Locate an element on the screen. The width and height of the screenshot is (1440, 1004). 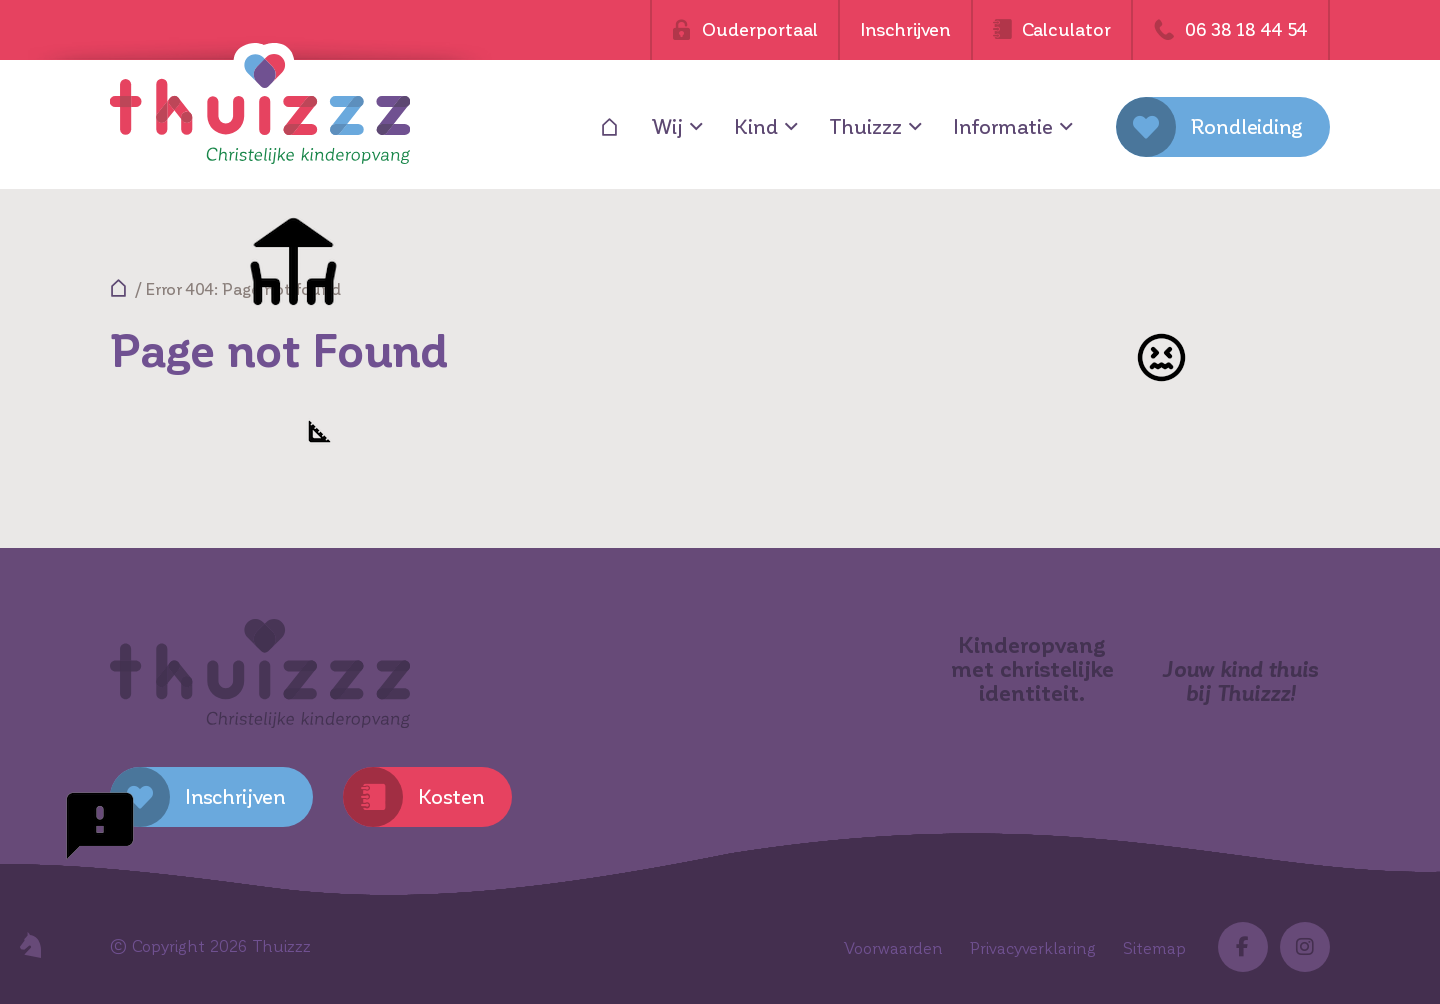
express frustration or anger is located at coordinates (1161, 357).